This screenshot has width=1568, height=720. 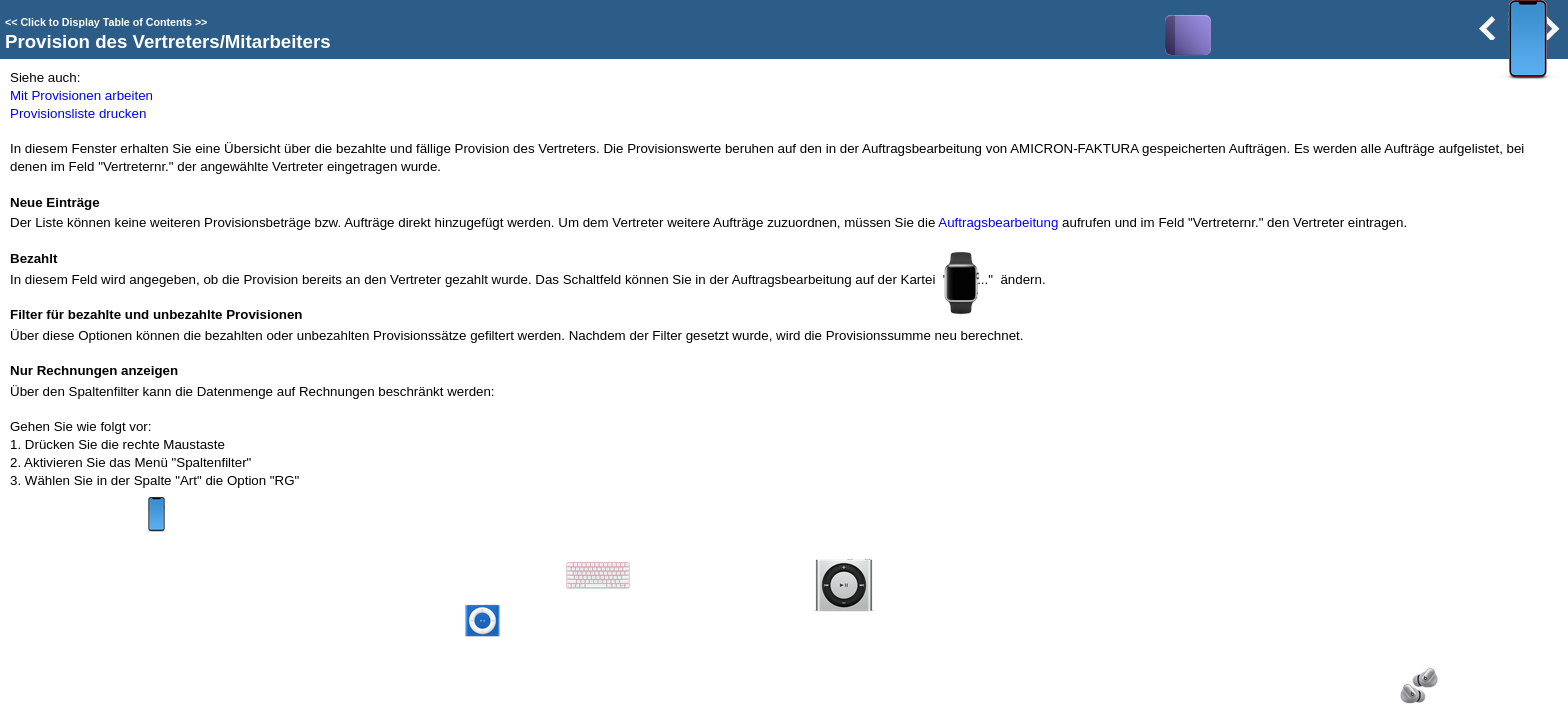 What do you see at coordinates (844, 585) in the screenshot?
I see `iPod shuffle device connected` at bounding box center [844, 585].